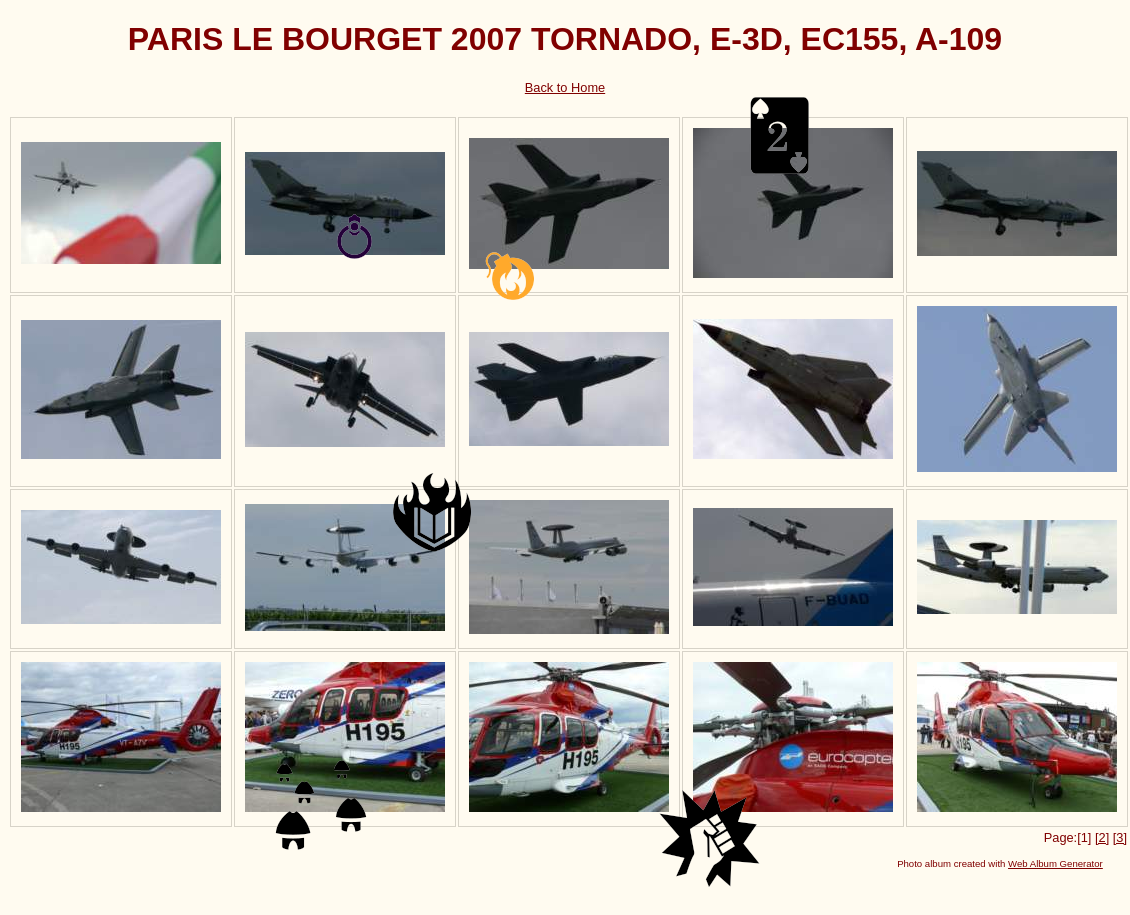  I want to click on access door or entrance settings, so click(354, 236).